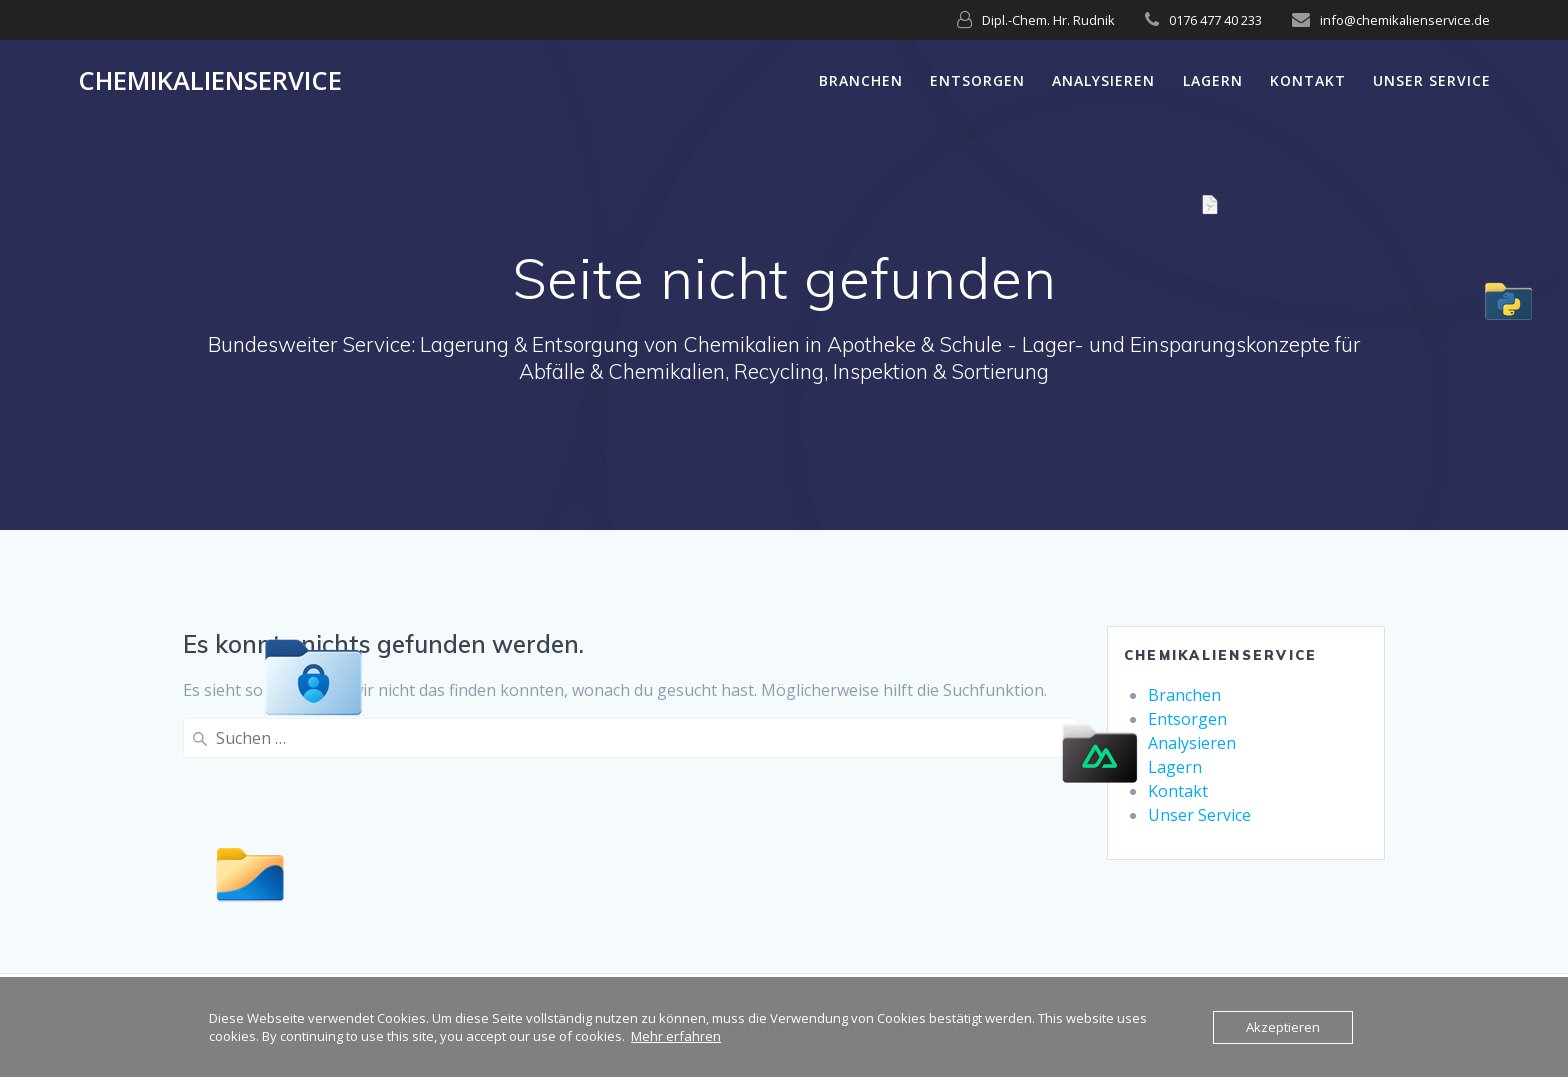 The image size is (1568, 1077). What do you see at coordinates (1508, 302) in the screenshot?
I see `folder containing python project files` at bounding box center [1508, 302].